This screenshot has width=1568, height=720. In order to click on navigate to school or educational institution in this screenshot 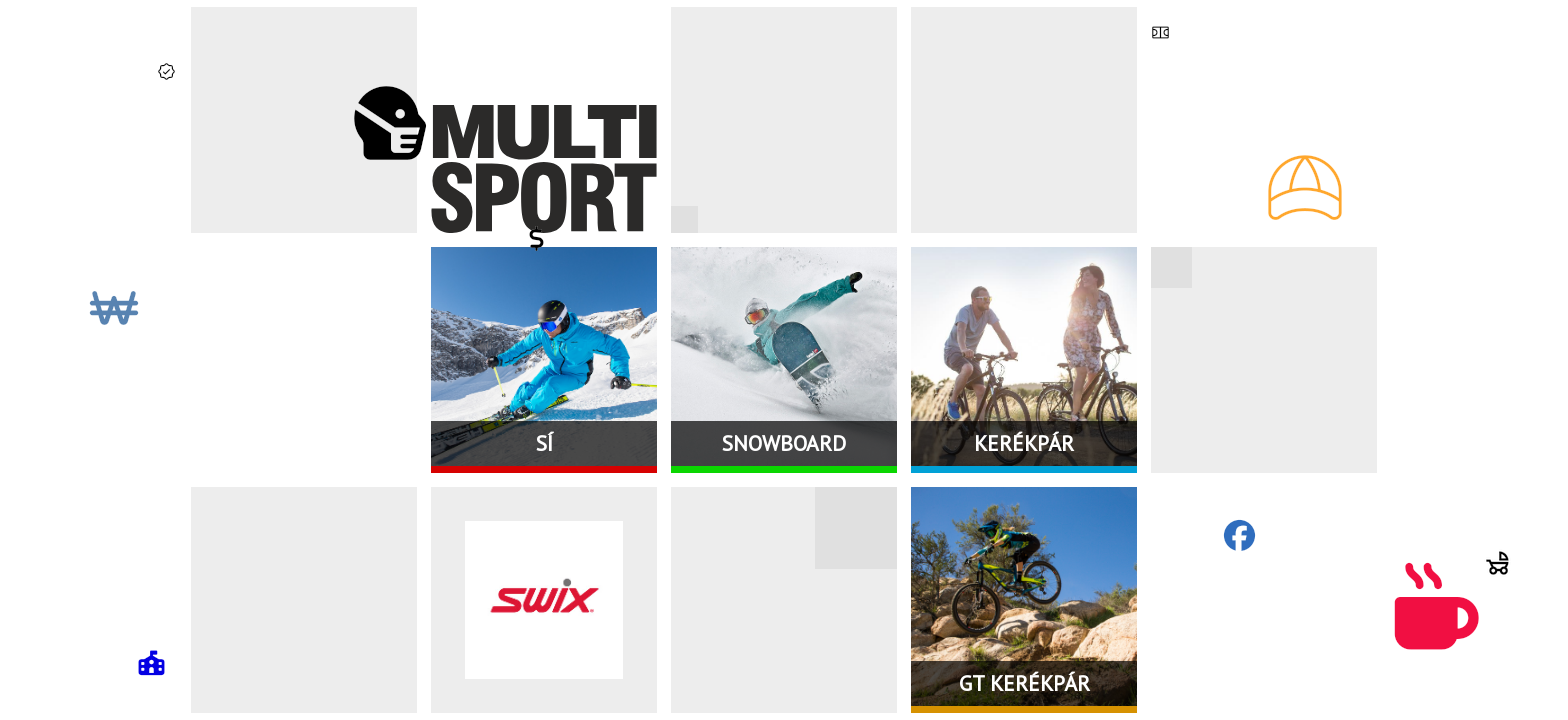, I will do `click(151, 663)`.